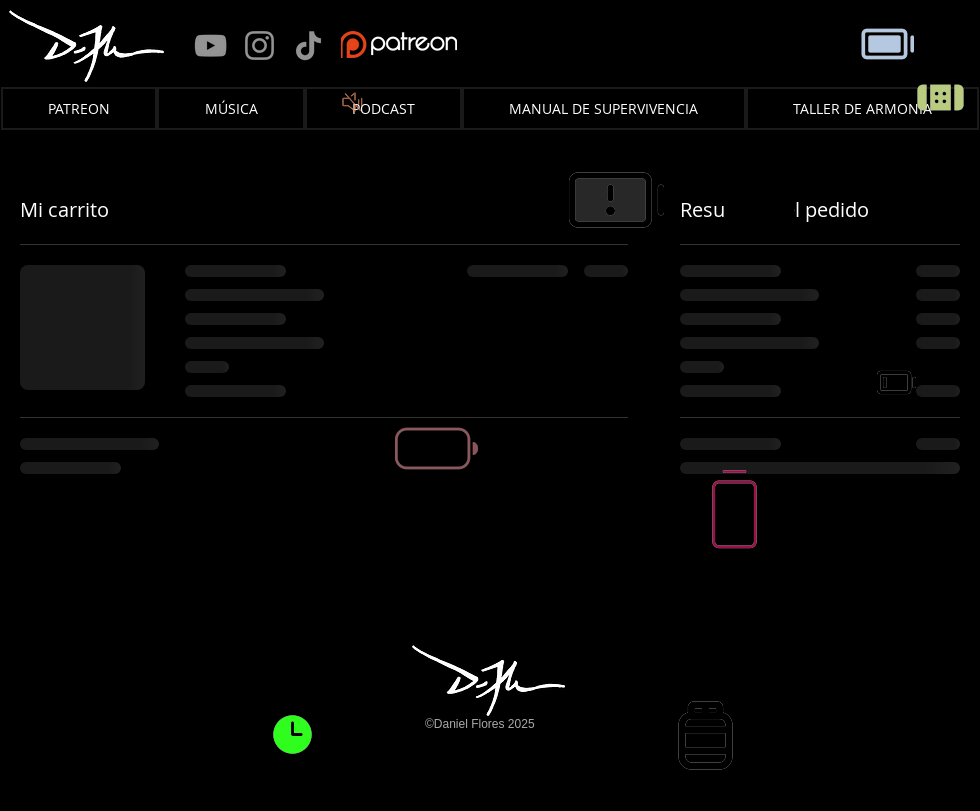  What do you see at coordinates (940, 97) in the screenshot?
I see `access first aid or medical resources` at bounding box center [940, 97].